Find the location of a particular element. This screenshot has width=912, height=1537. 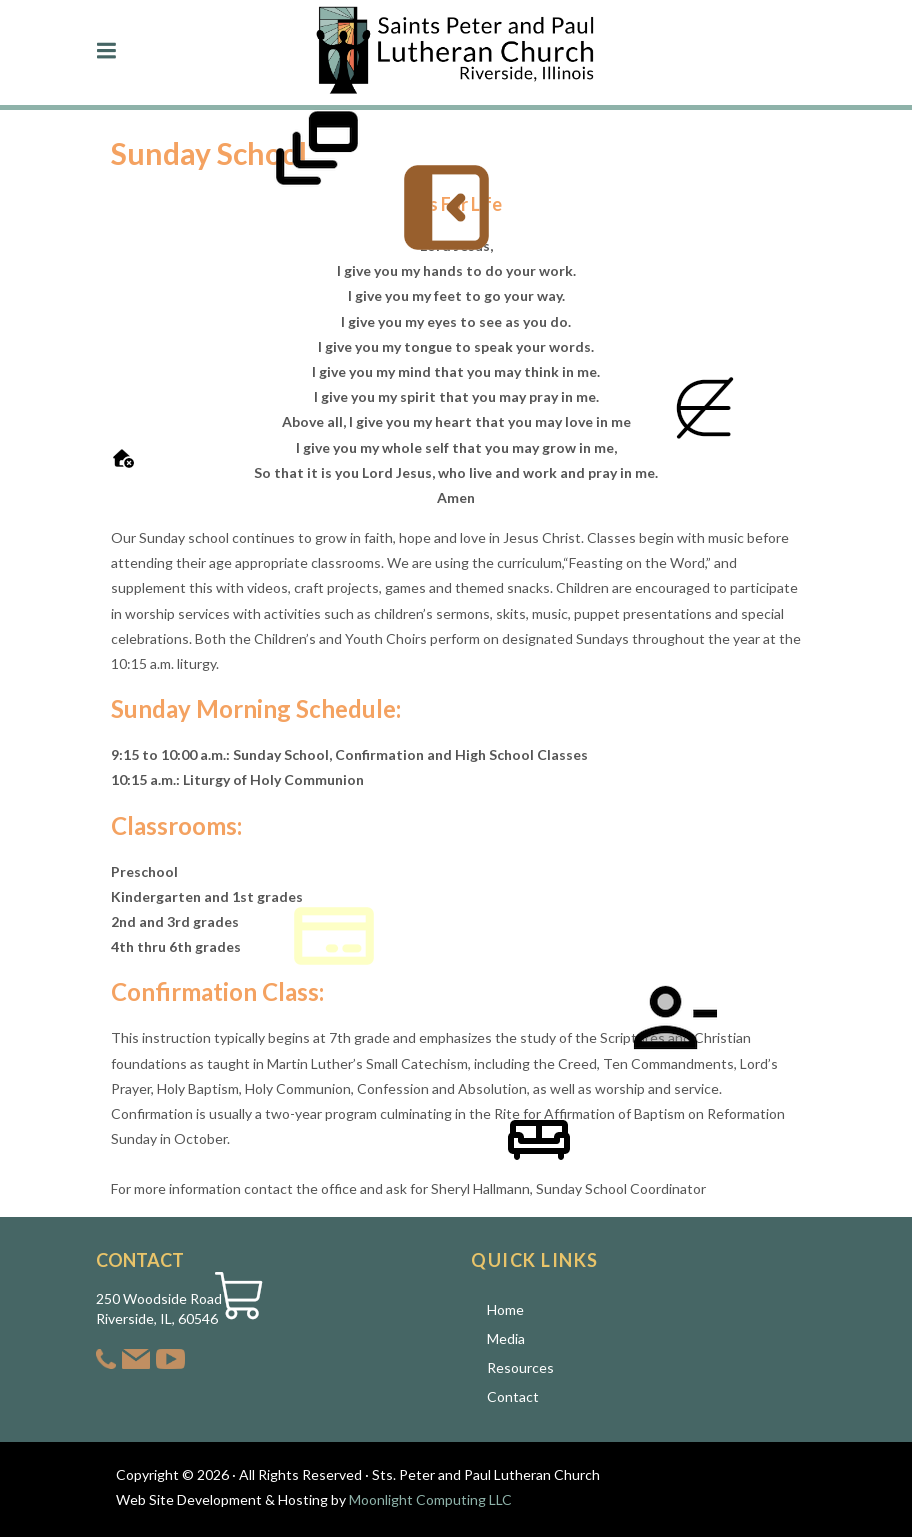

view dynamic or stacked content feed is located at coordinates (317, 148).